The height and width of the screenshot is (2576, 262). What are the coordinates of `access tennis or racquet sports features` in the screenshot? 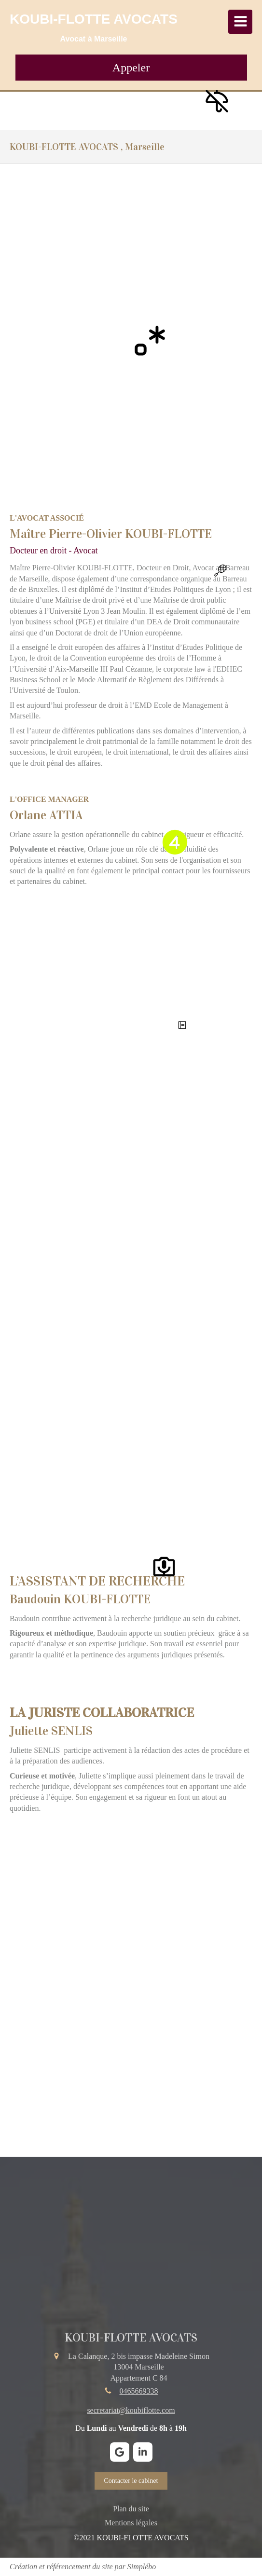 It's located at (220, 571).